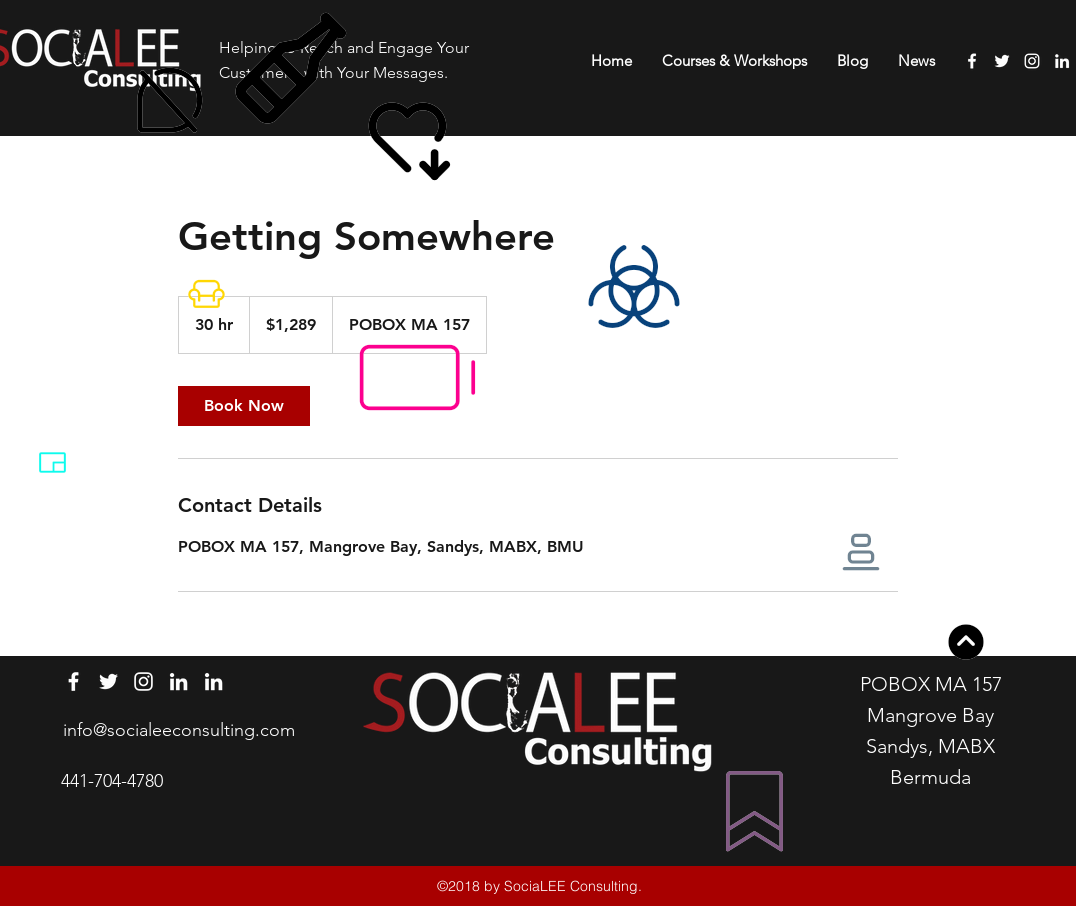  What do you see at coordinates (634, 289) in the screenshot?
I see `indicates hazardous or dangerous content` at bounding box center [634, 289].